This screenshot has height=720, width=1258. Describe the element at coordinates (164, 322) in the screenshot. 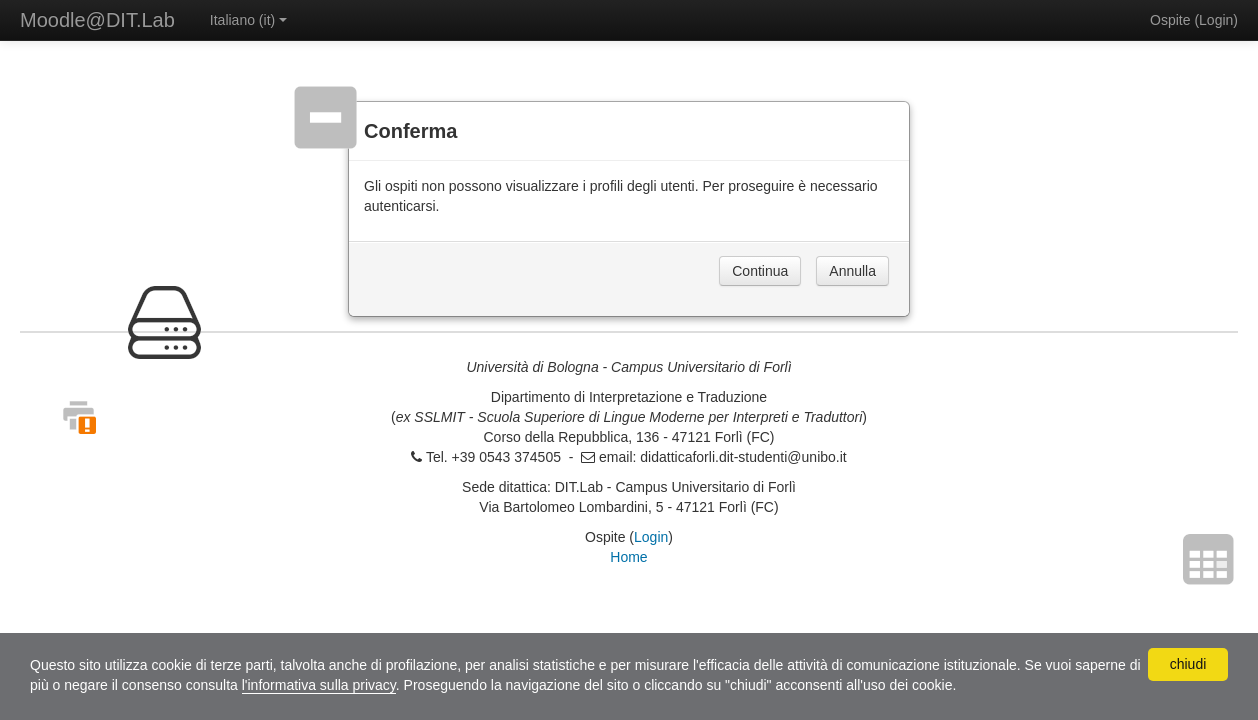

I see `access connected storage drives` at that location.